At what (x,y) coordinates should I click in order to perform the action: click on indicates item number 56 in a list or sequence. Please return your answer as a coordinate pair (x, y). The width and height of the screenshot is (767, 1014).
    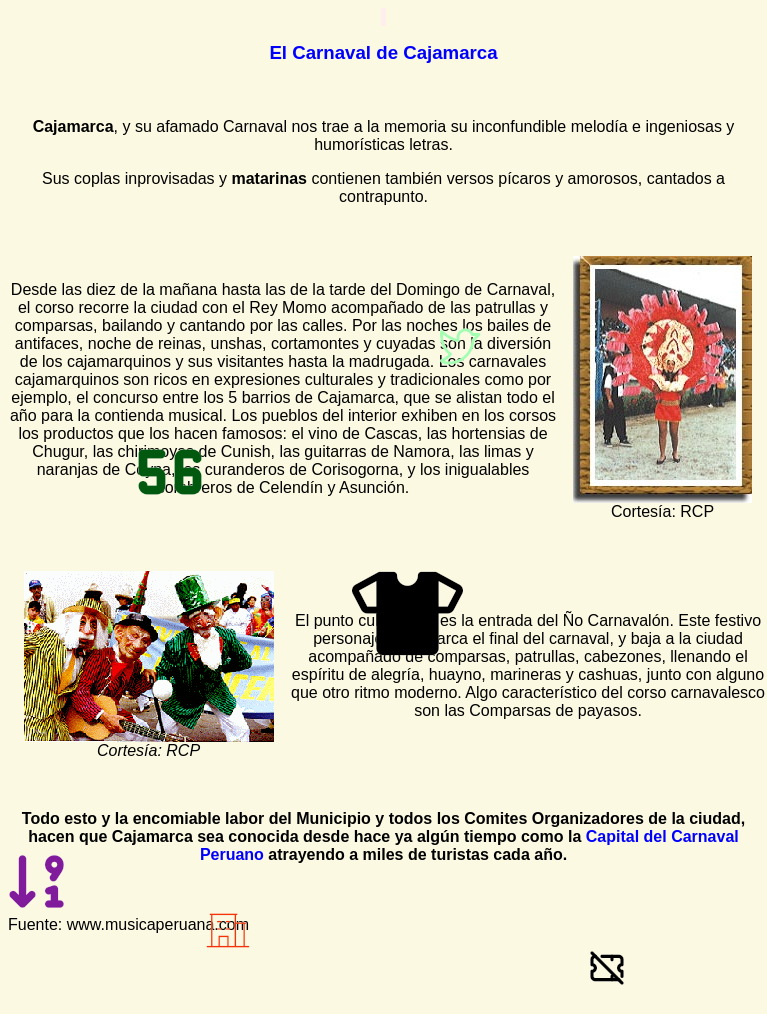
    Looking at the image, I should click on (170, 472).